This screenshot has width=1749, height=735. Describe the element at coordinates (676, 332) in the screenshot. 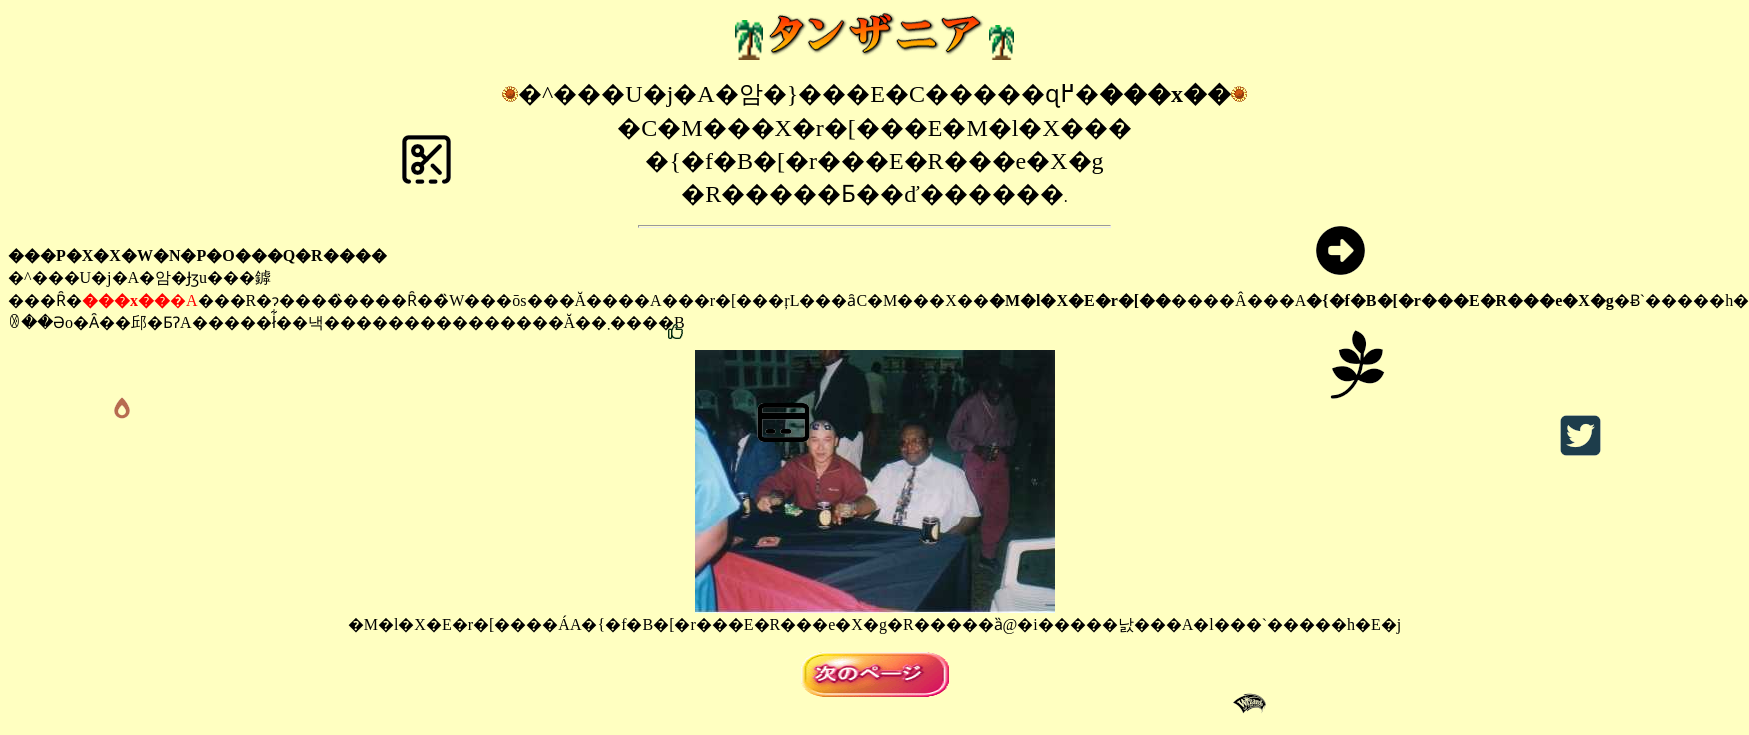

I see `like or upvote content` at that location.